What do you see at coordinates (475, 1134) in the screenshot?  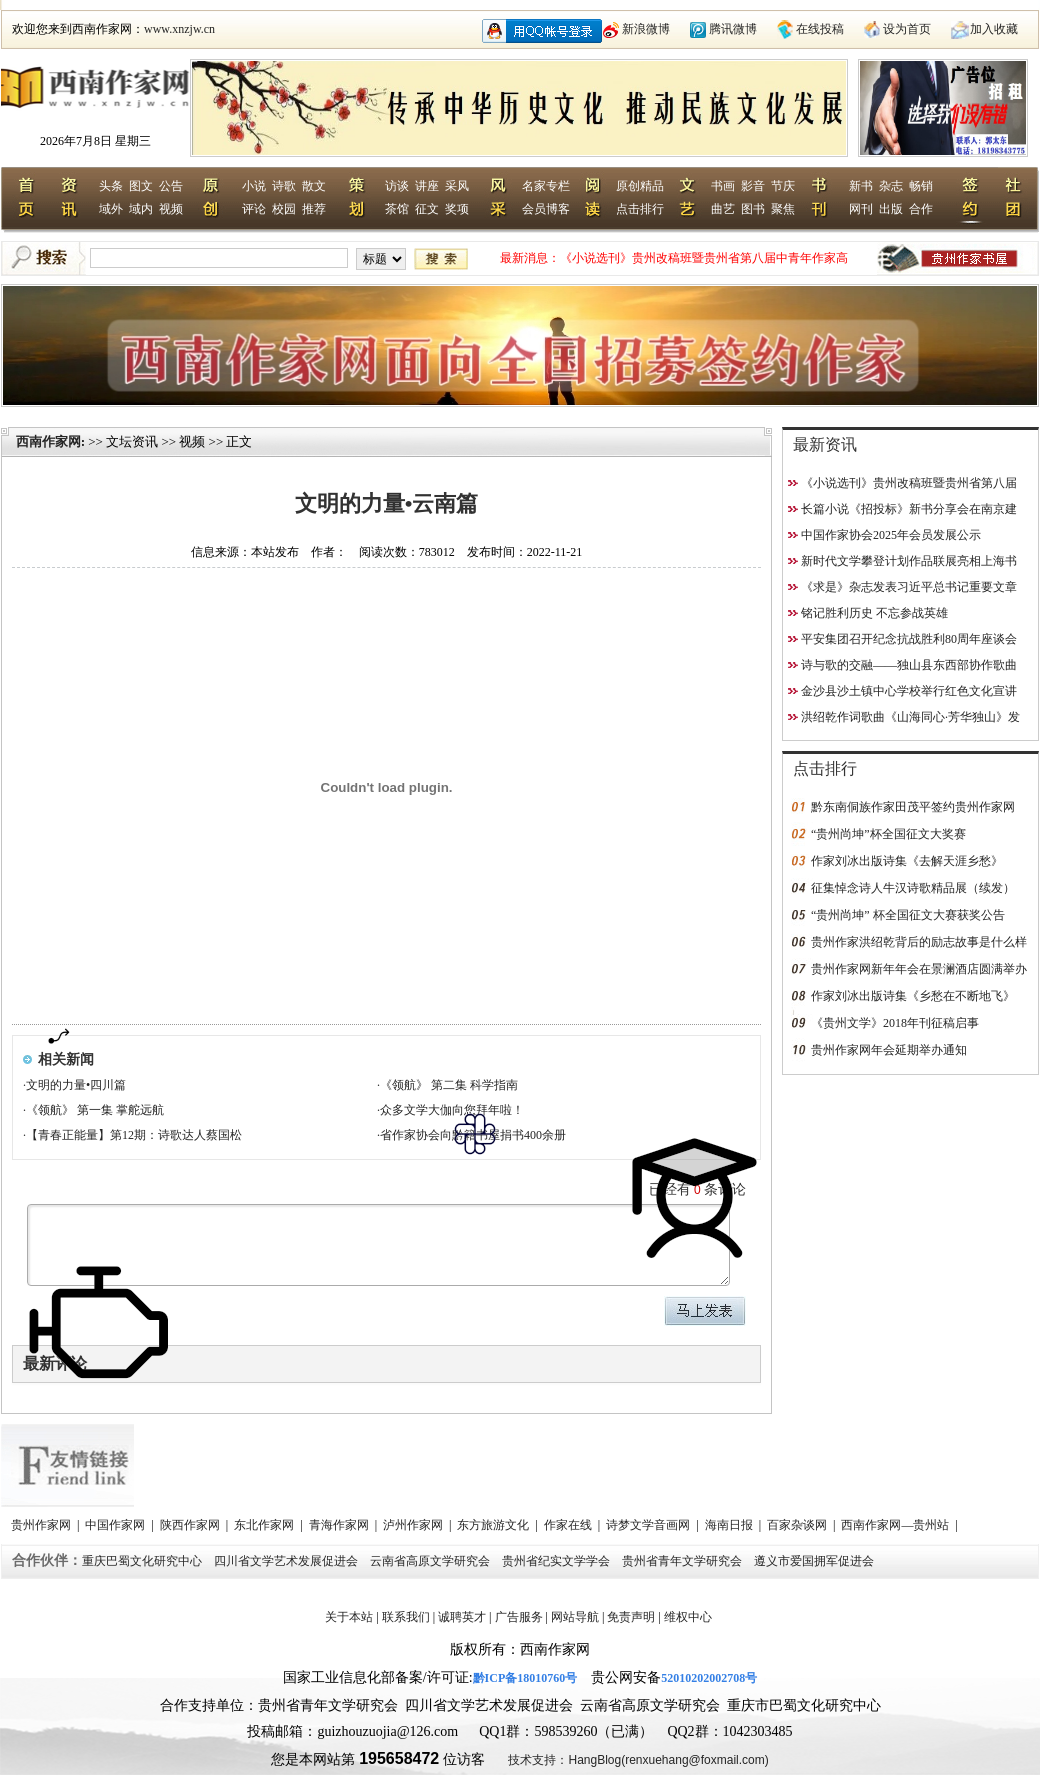 I see `open Slack messaging app` at bounding box center [475, 1134].